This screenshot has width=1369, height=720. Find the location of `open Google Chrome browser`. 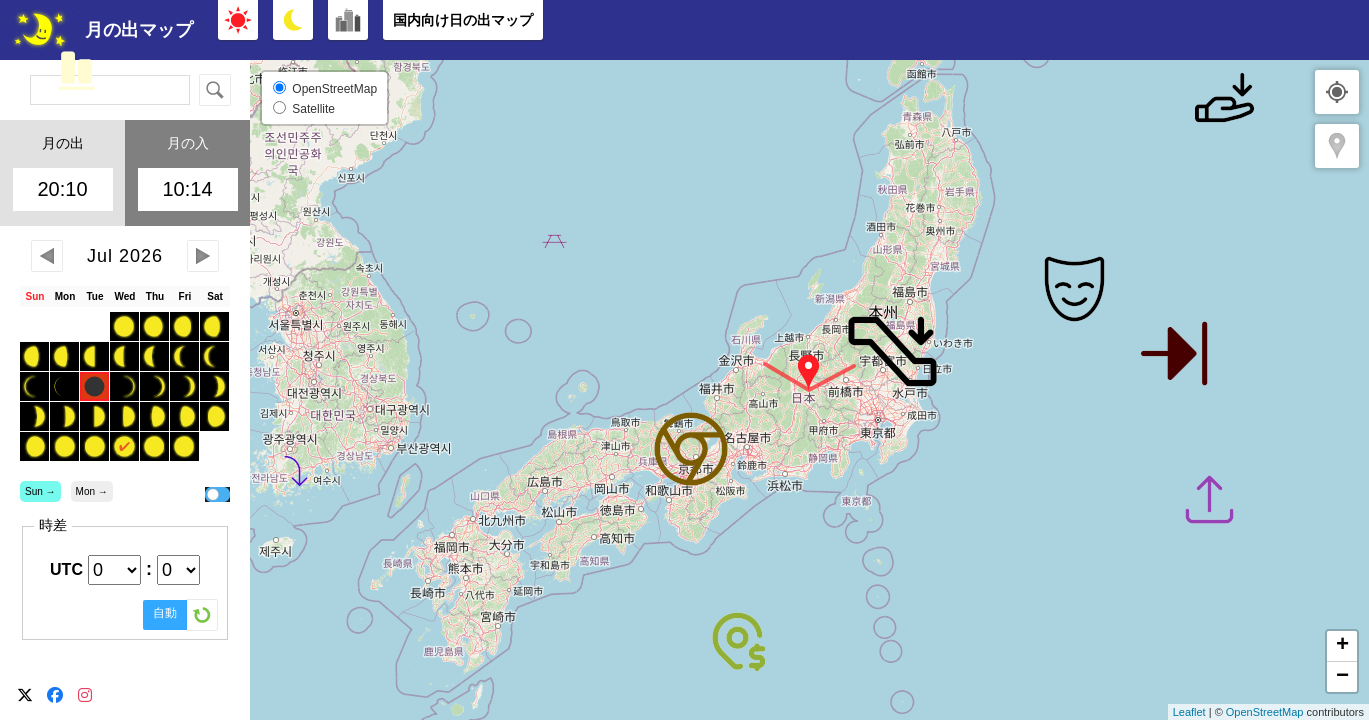

open Google Chrome browser is located at coordinates (691, 449).